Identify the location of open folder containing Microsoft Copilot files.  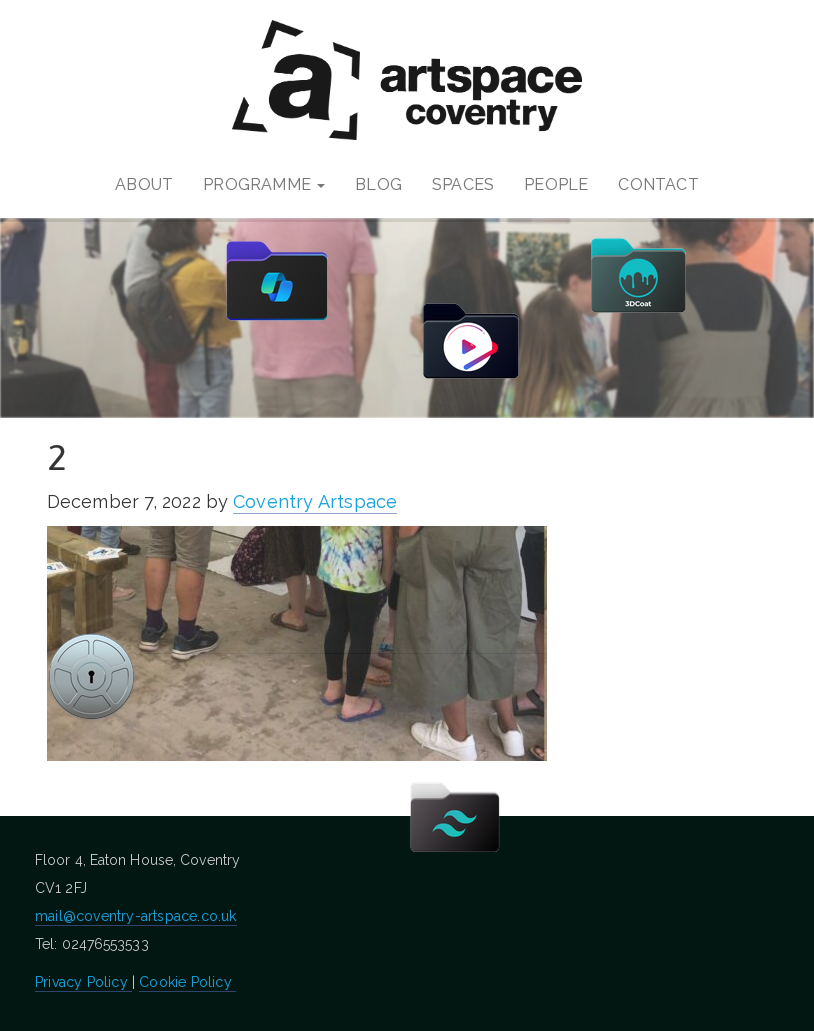
(276, 283).